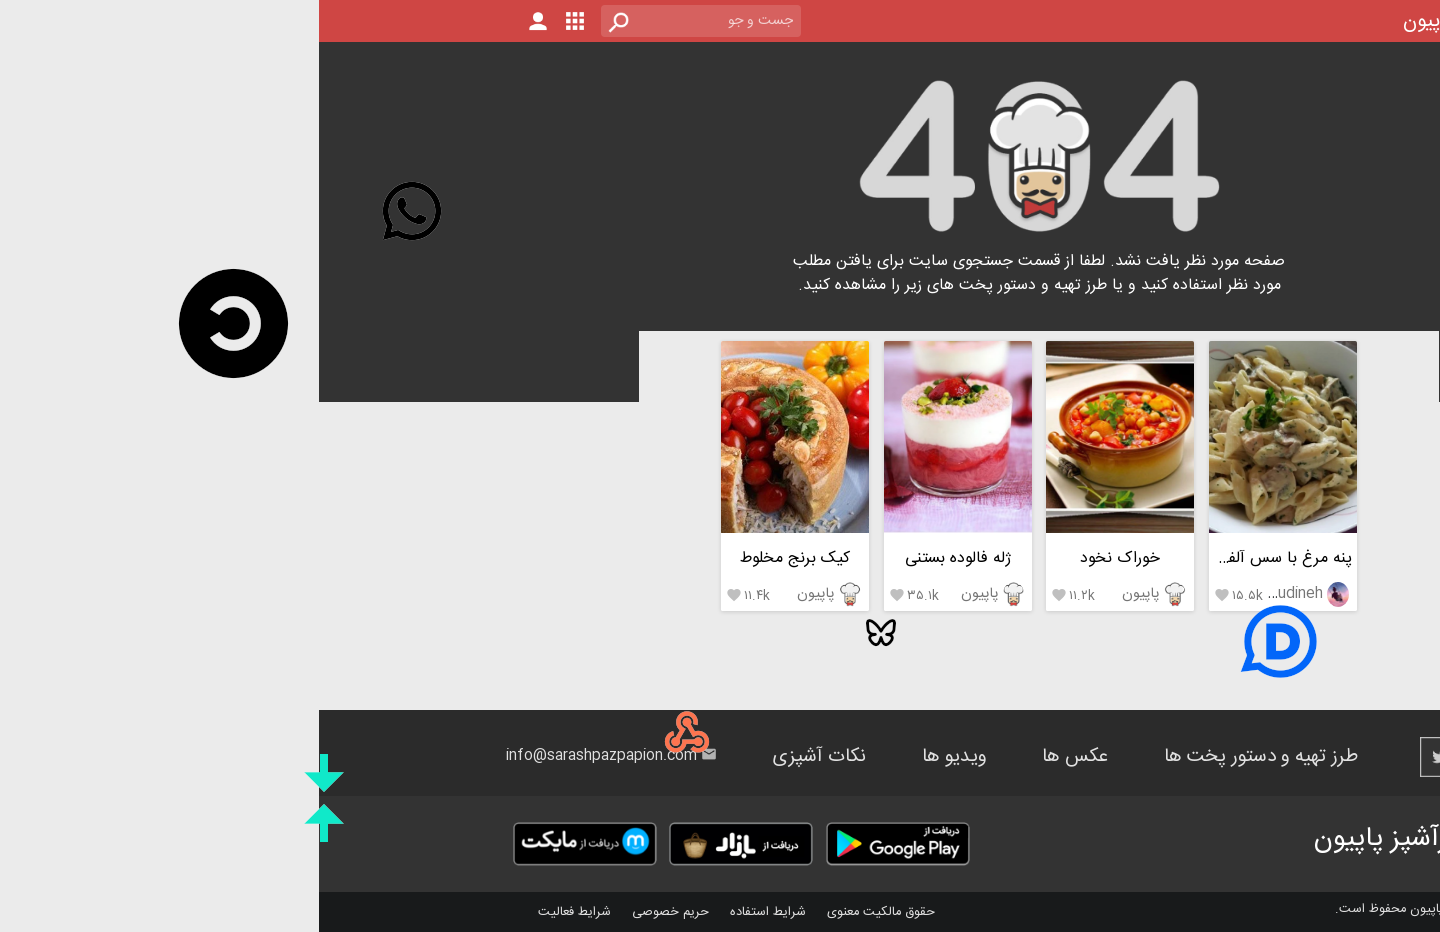 This screenshot has width=1440, height=932. Describe the element at coordinates (233, 323) in the screenshot. I see `indicates content licensed under copyleft` at that location.